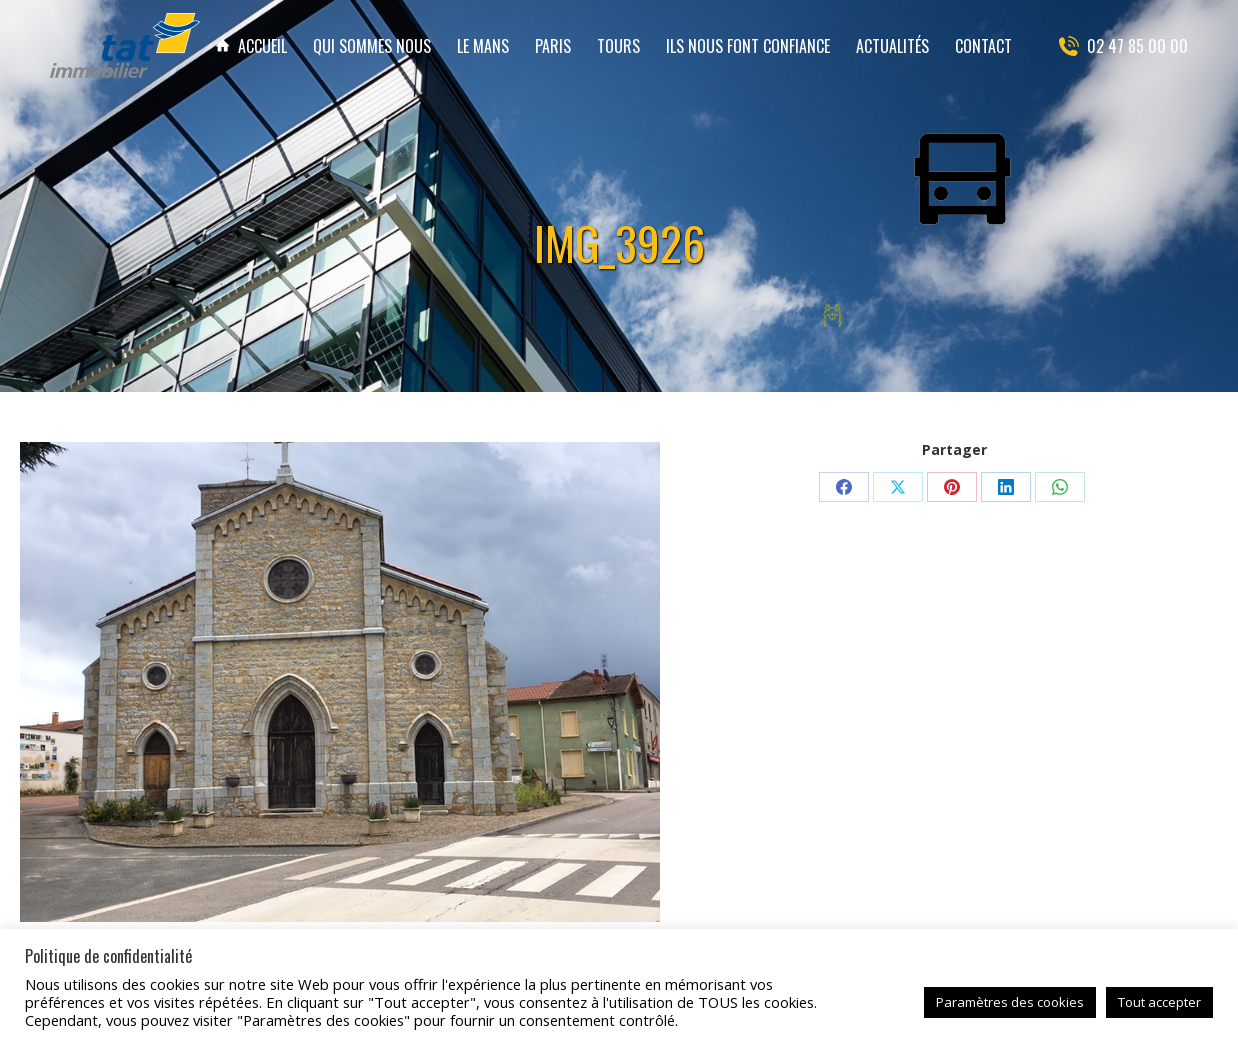  I want to click on view bus routes or schedules, so click(962, 176).